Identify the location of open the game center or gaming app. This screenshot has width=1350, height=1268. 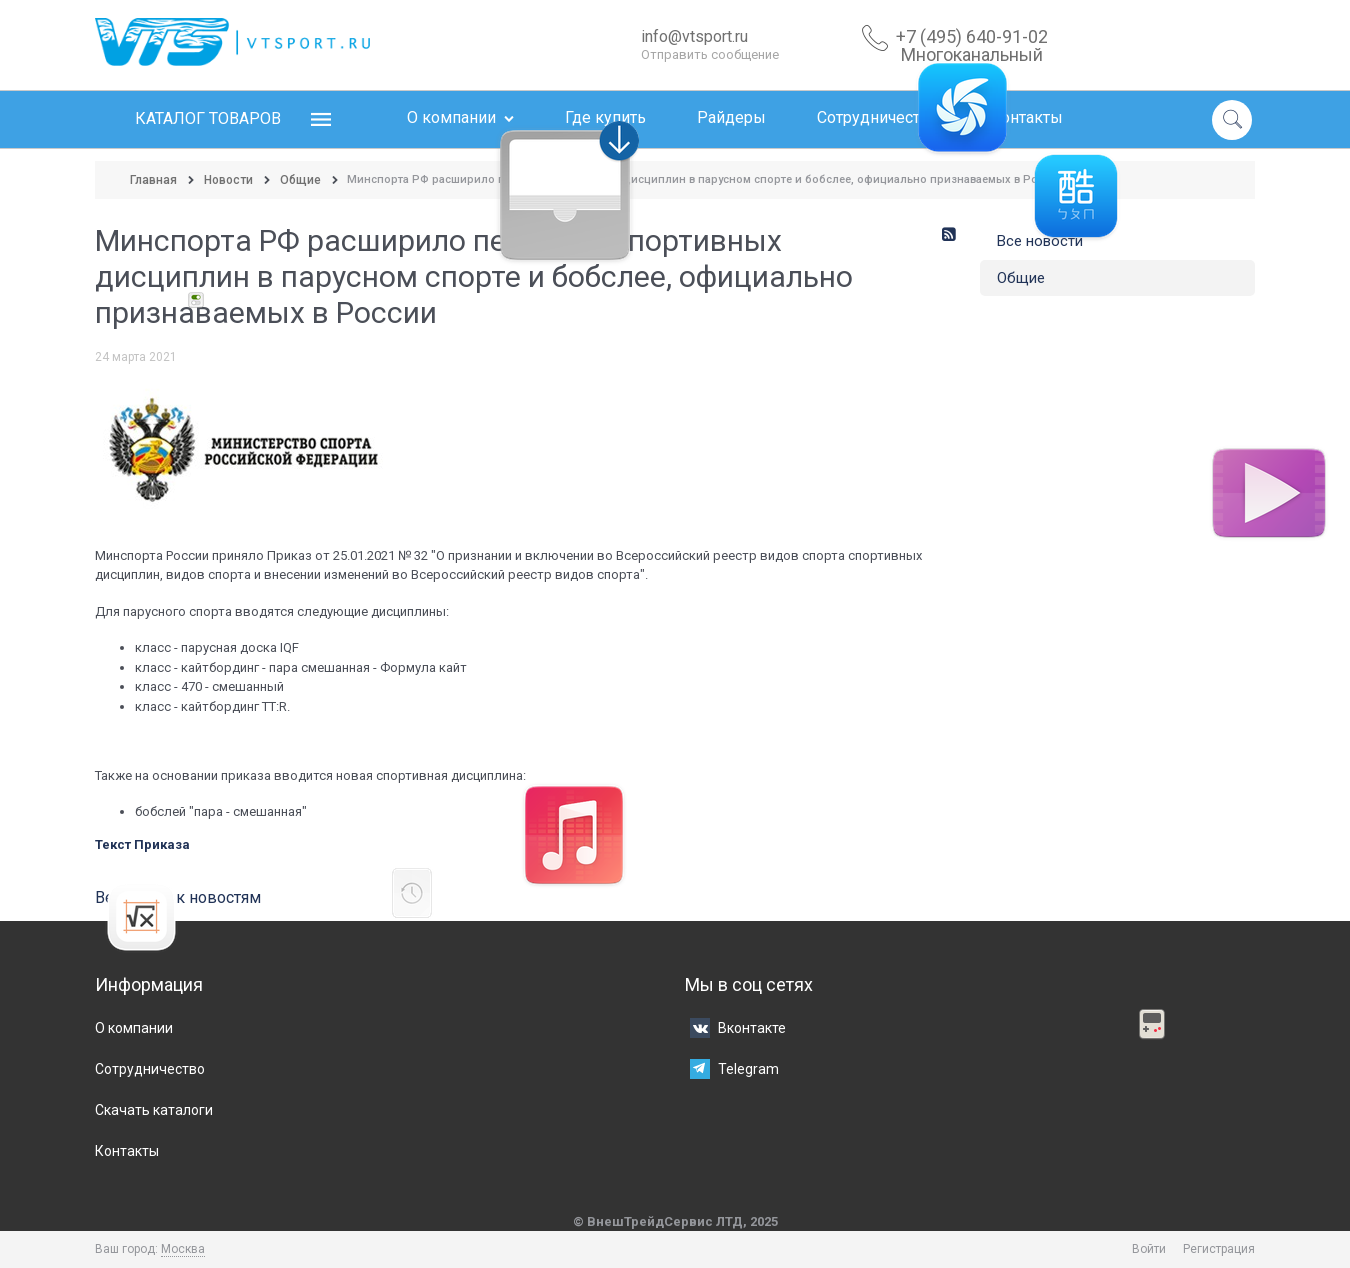
(1152, 1024).